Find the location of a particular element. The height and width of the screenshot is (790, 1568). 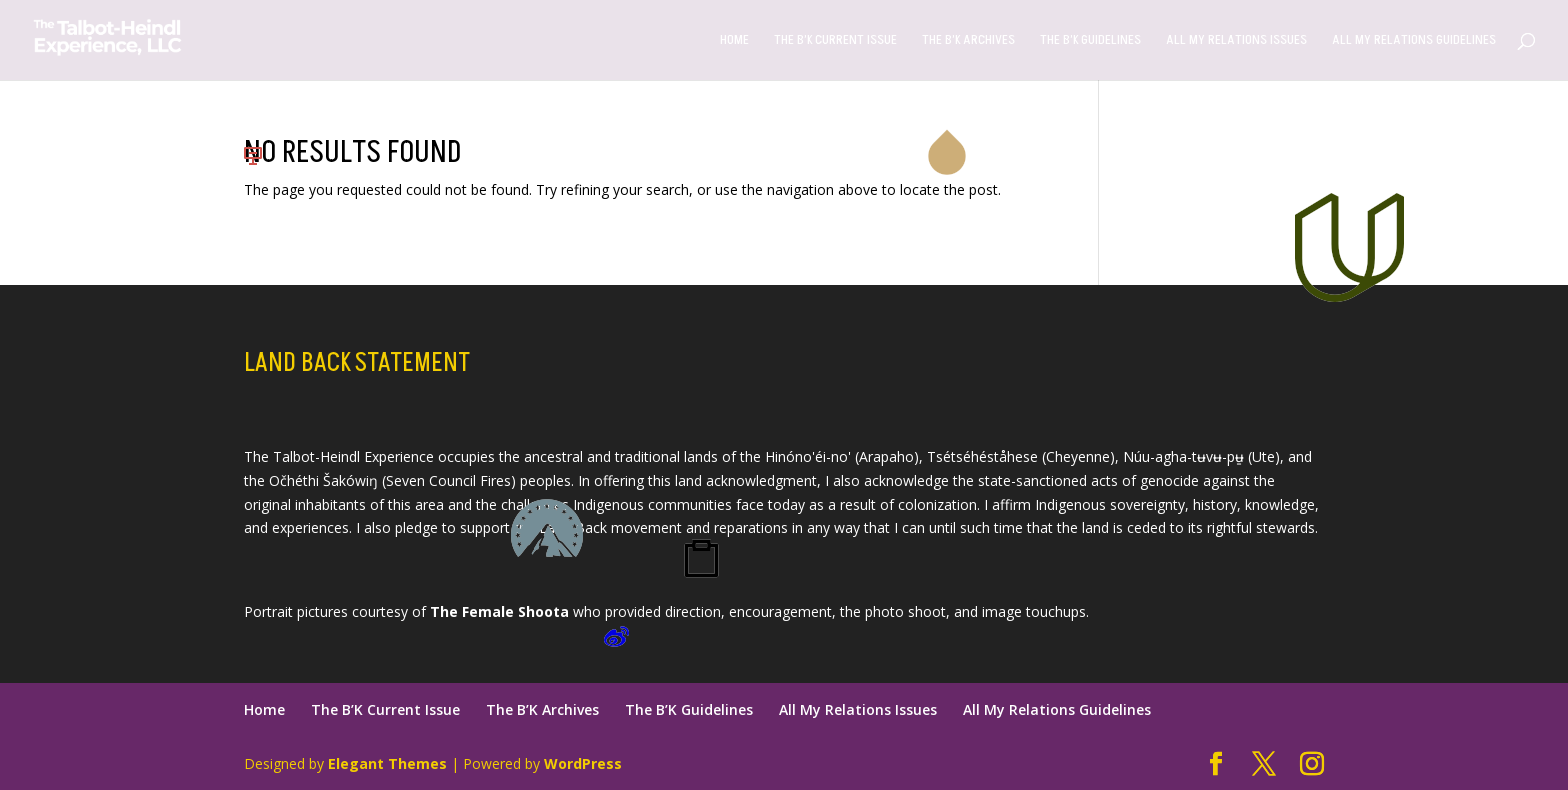

copy to clipboard is located at coordinates (701, 558).